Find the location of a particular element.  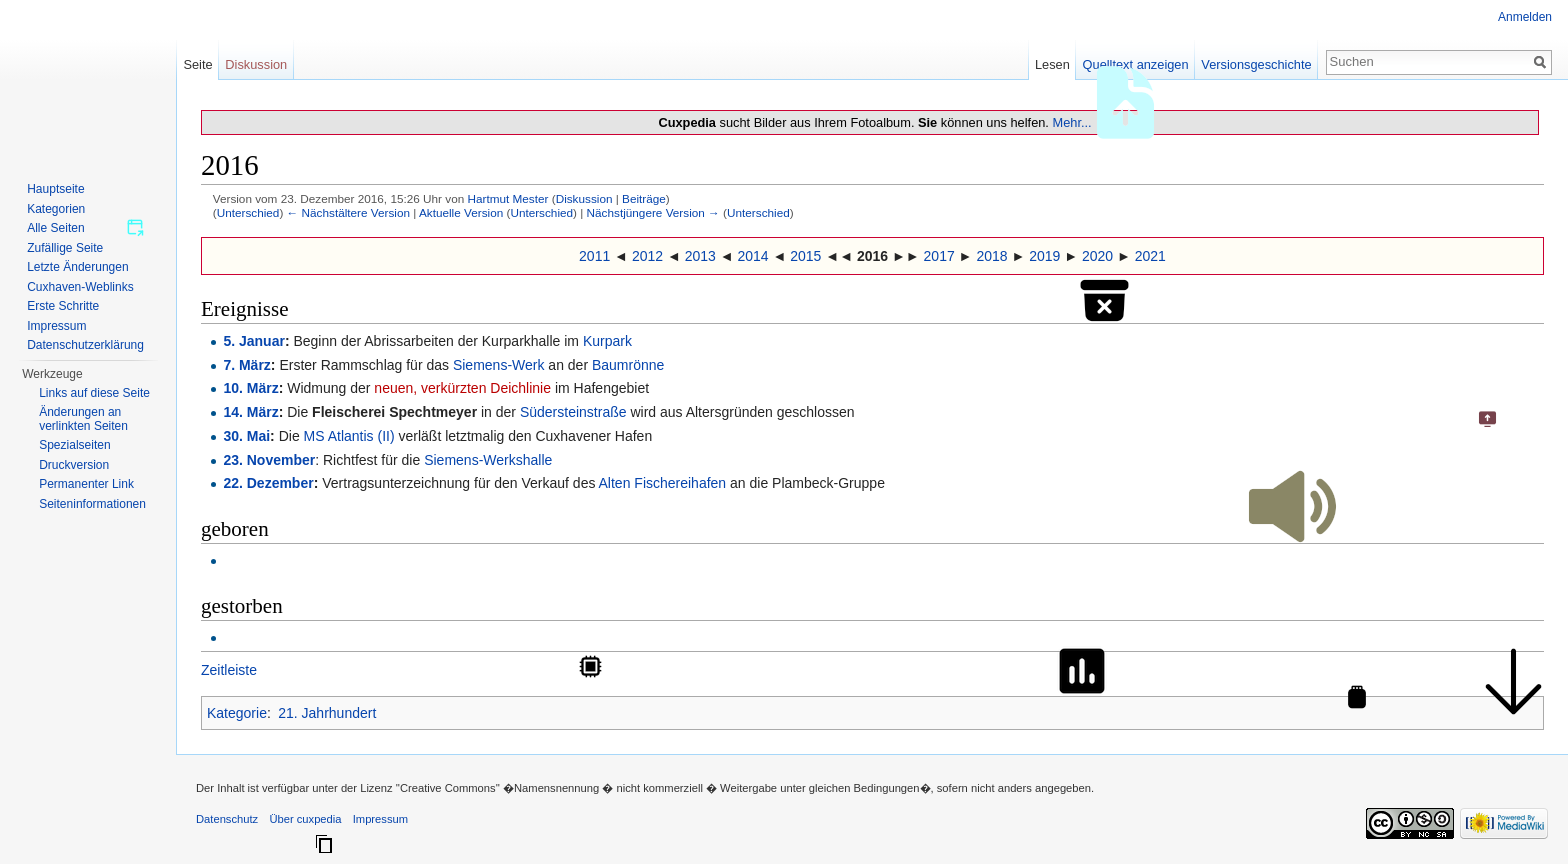

increase audio volume is located at coordinates (1292, 506).